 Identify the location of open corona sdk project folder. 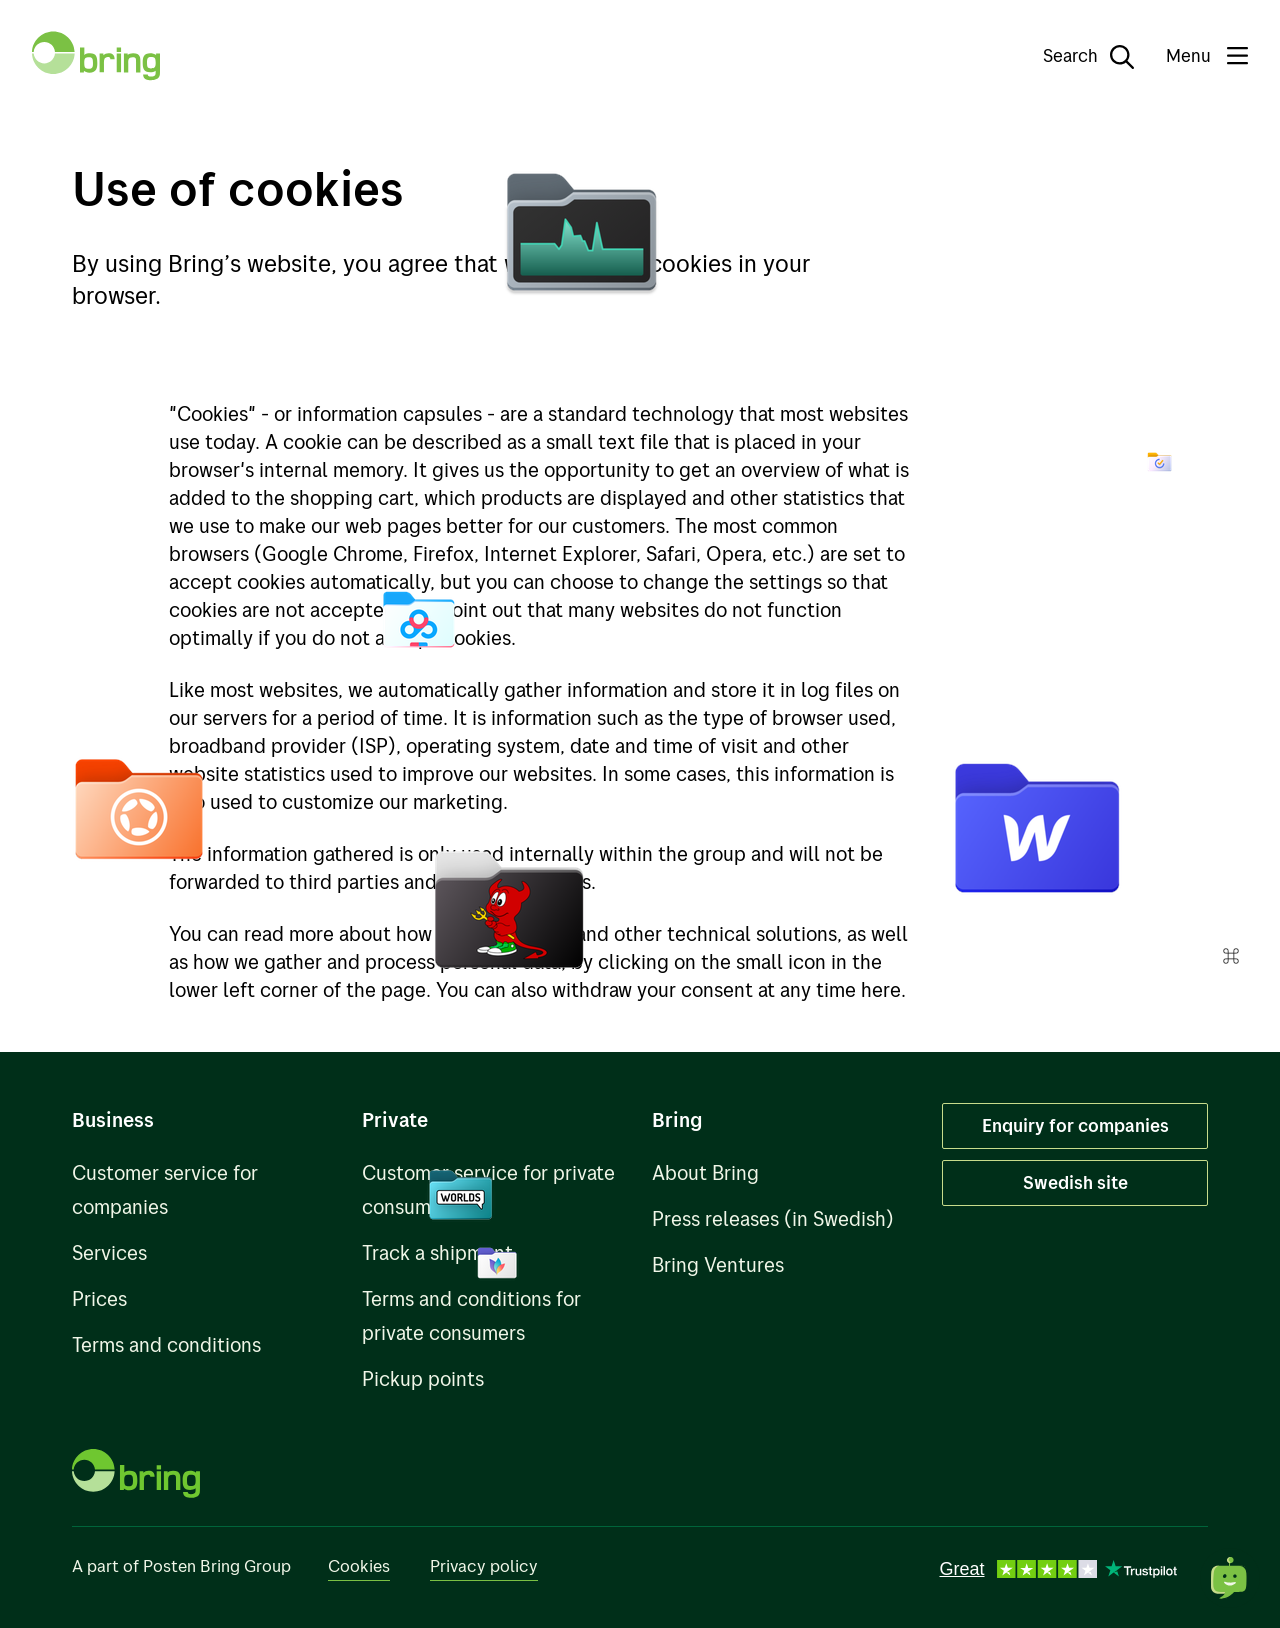
(138, 812).